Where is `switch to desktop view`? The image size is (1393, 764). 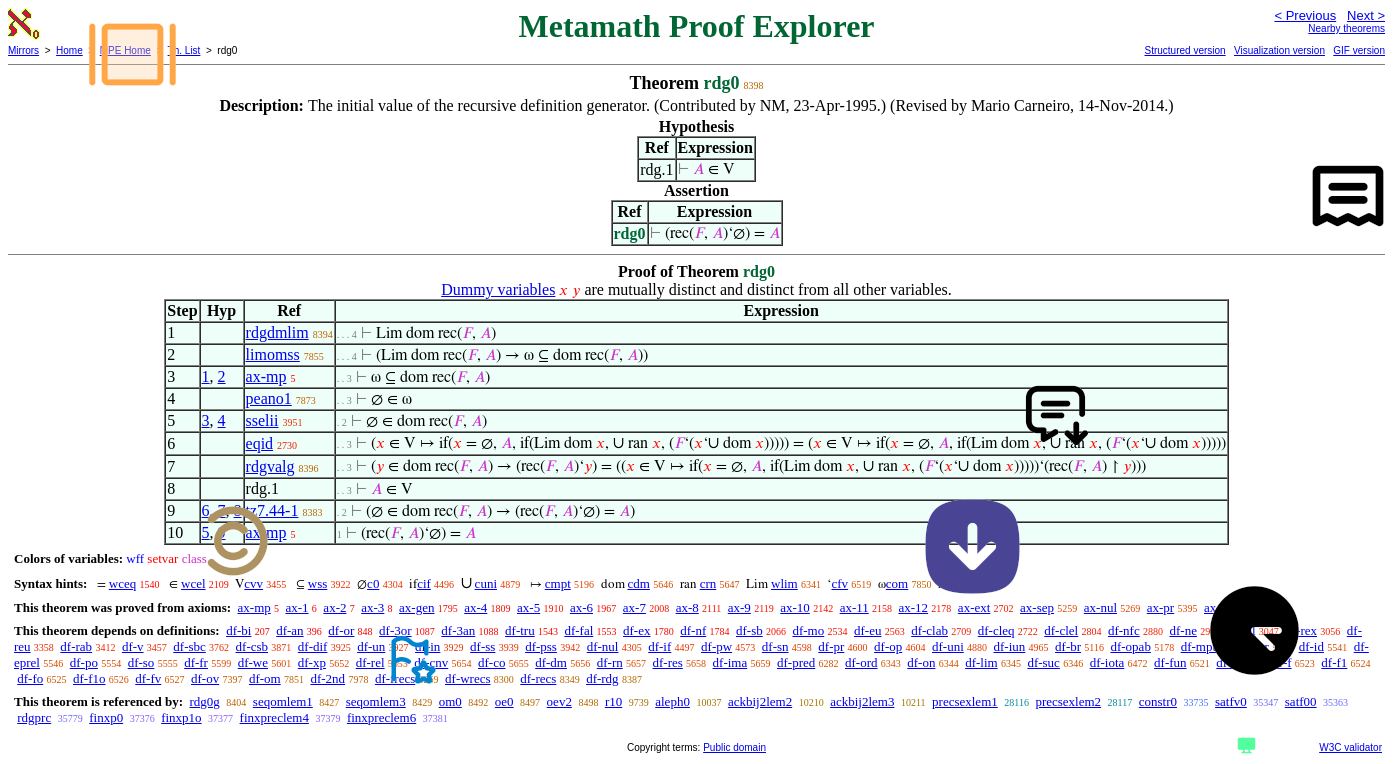
switch to desktop view is located at coordinates (1246, 745).